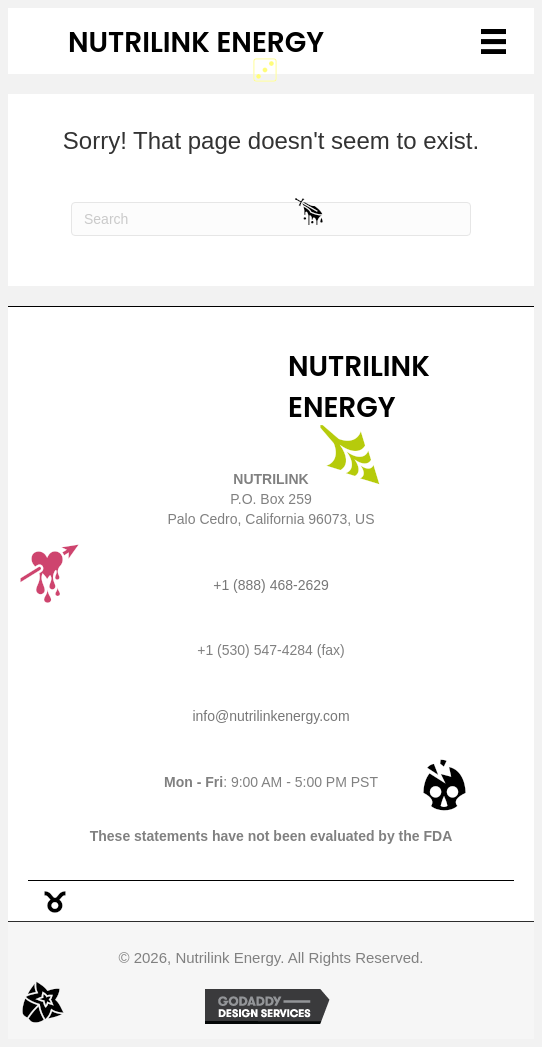  I want to click on roll dice or randomize selection, so click(265, 70).